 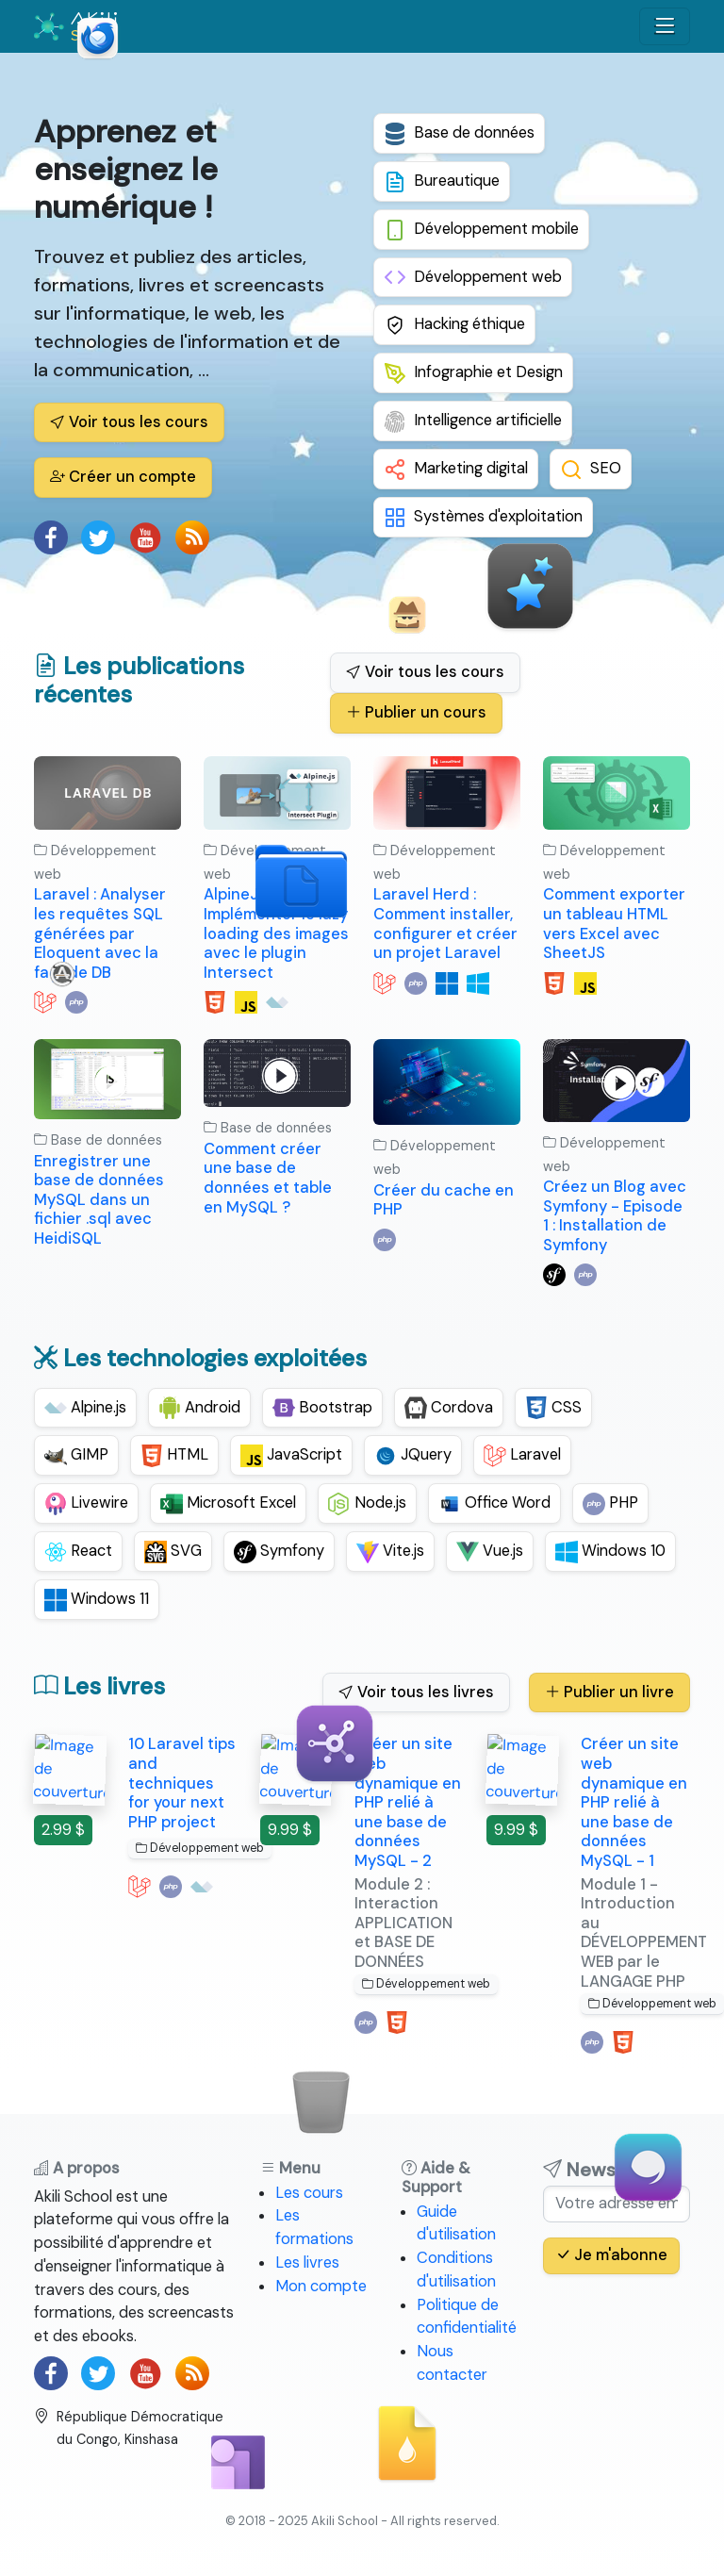 I want to click on open the trash to view deleted items, so click(x=321, y=2101).